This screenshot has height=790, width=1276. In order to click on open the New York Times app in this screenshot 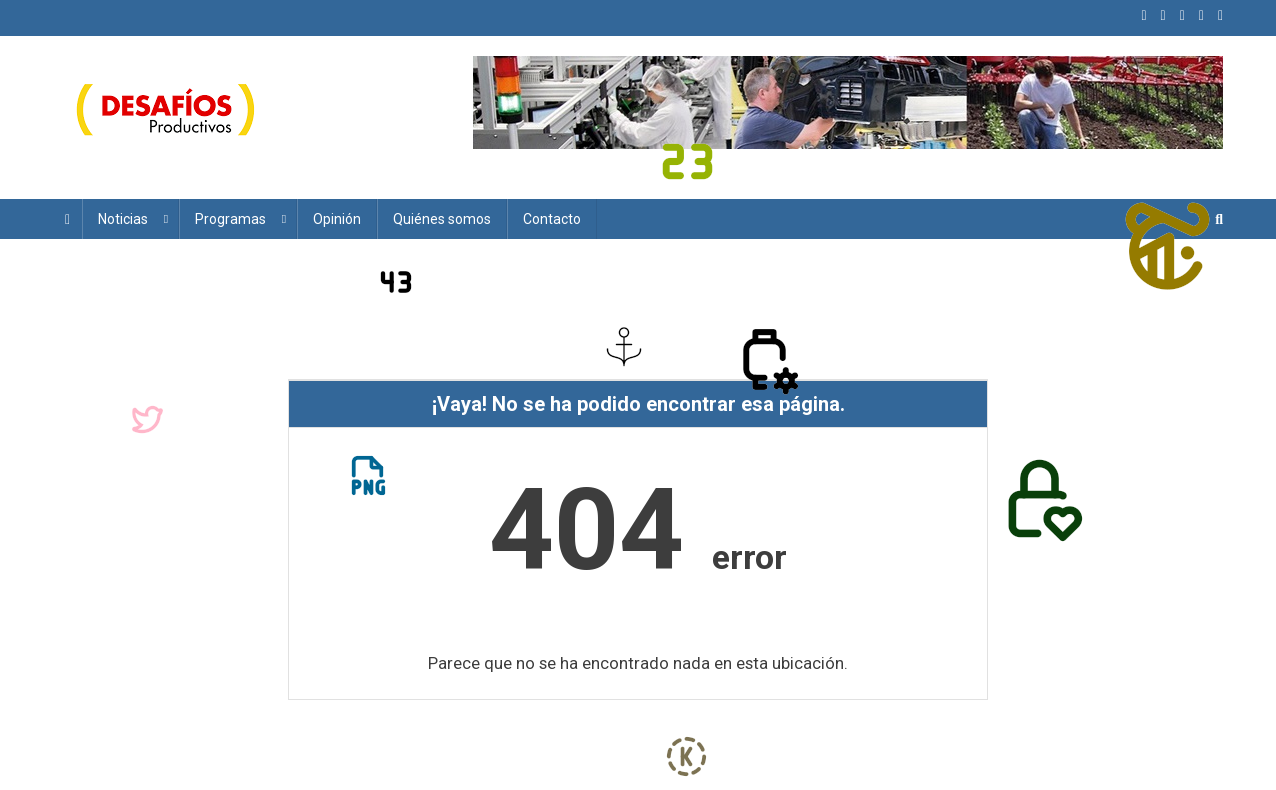, I will do `click(1167, 244)`.